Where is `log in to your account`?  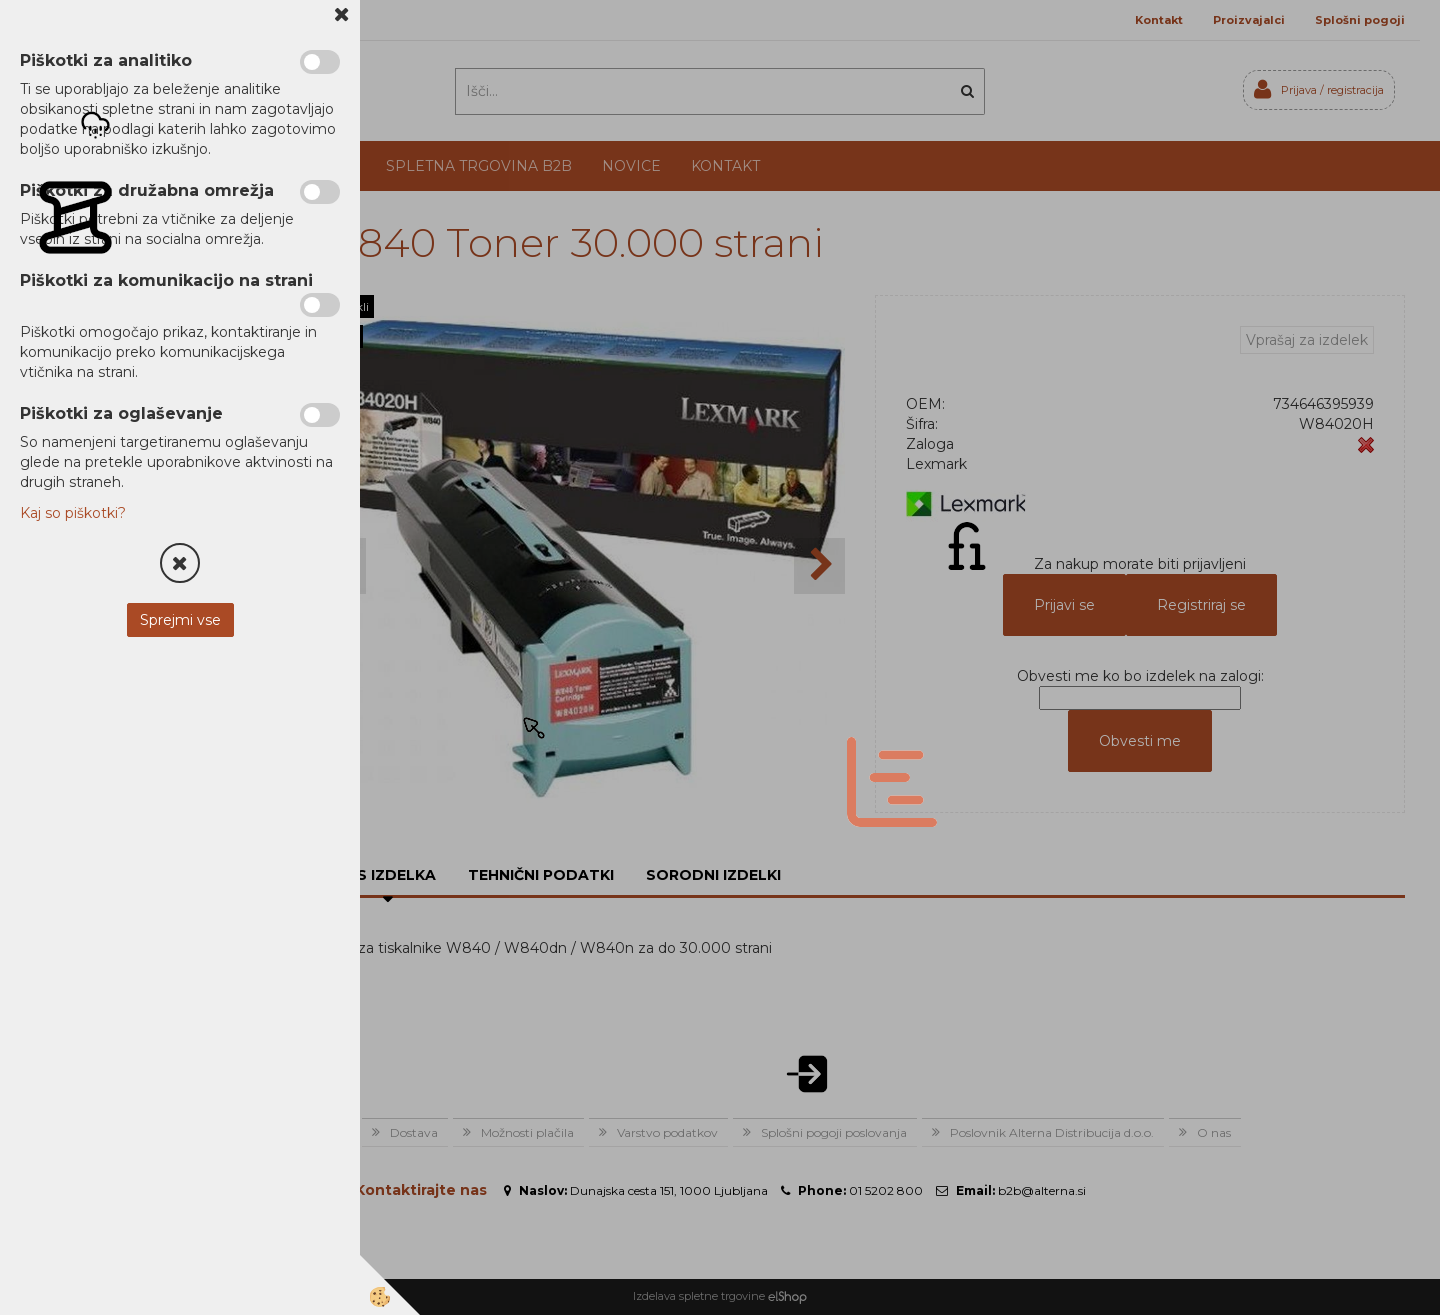
log in to your account is located at coordinates (807, 1074).